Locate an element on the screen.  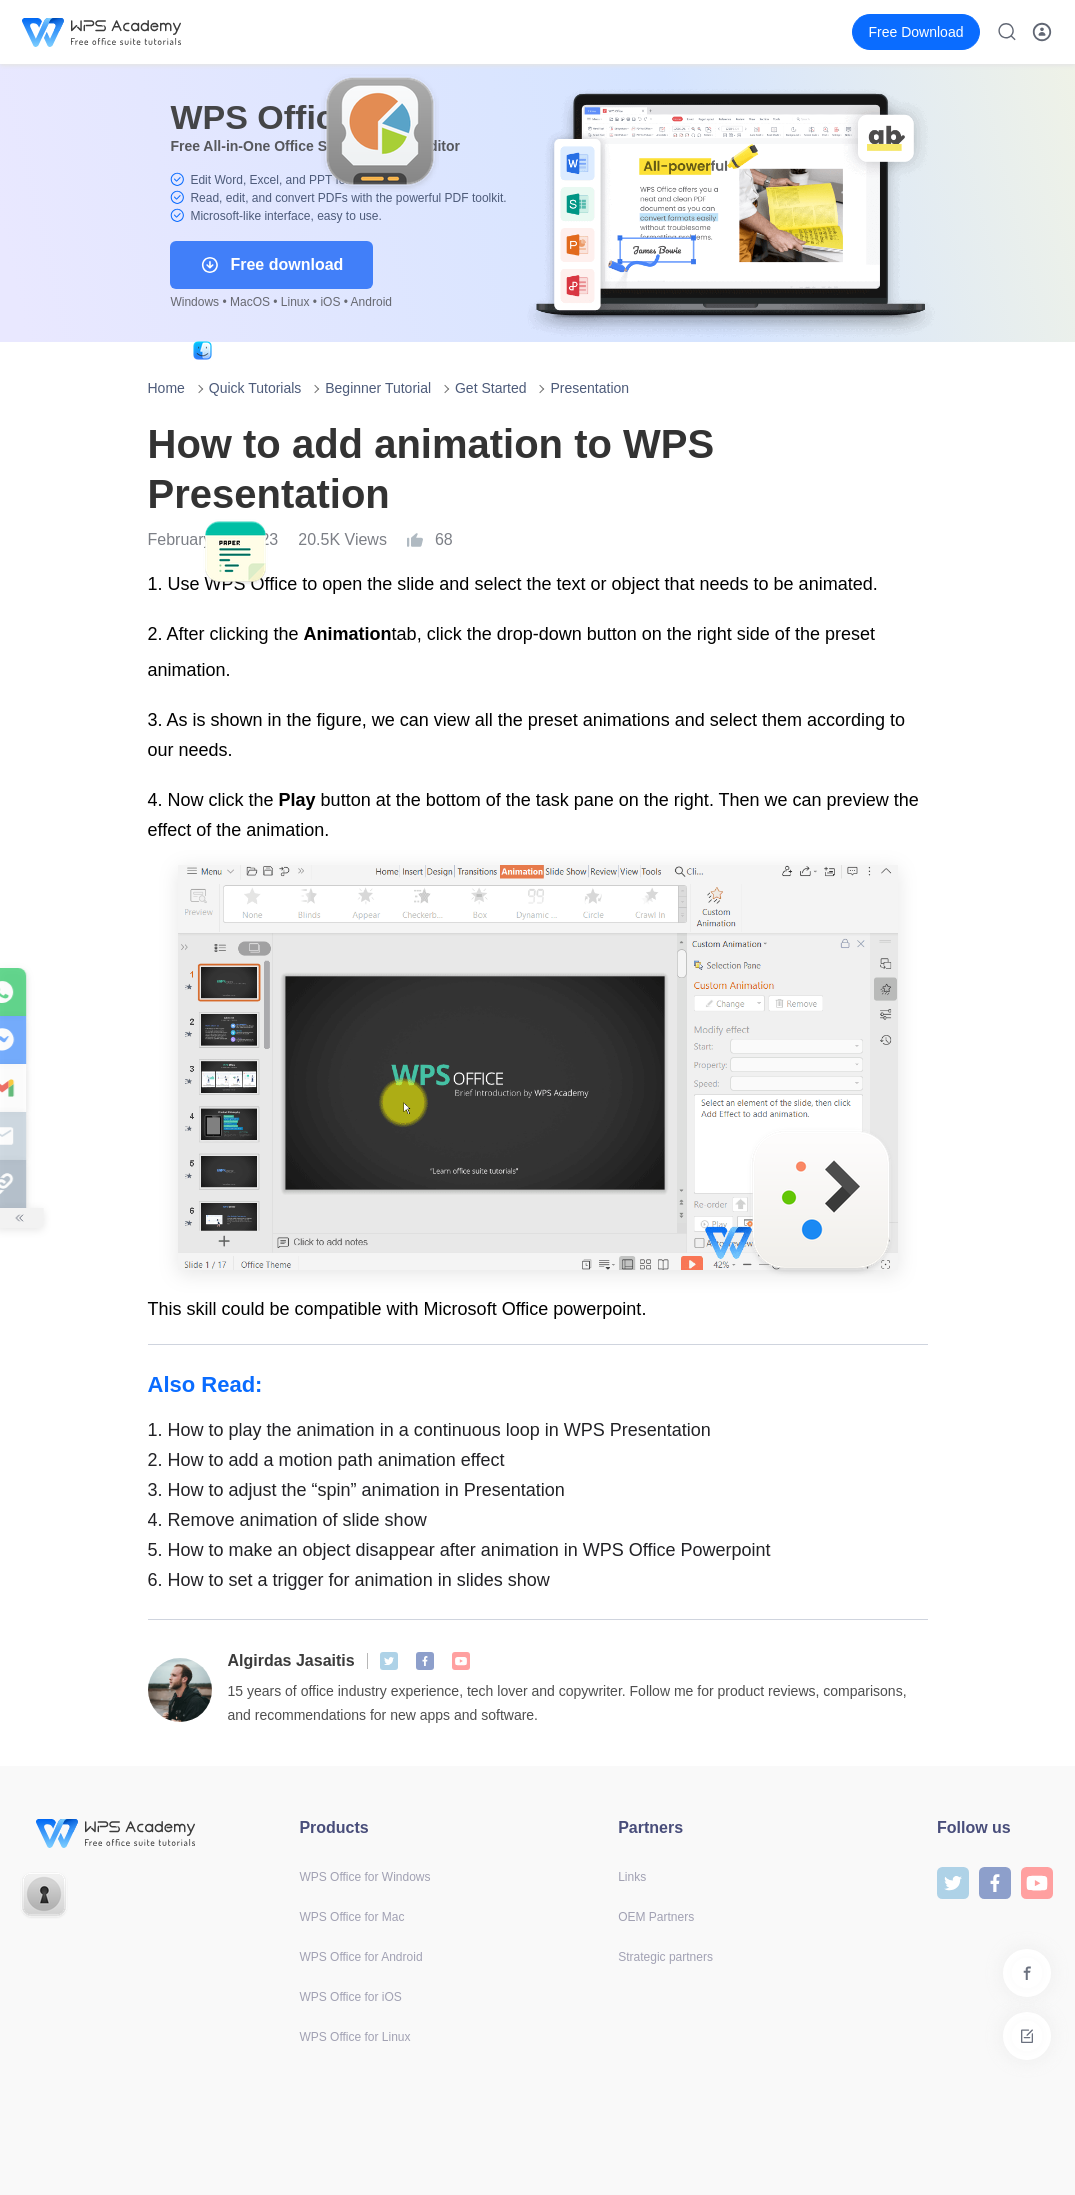
open Finder to browse files and folders is located at coordinates (202, 350).